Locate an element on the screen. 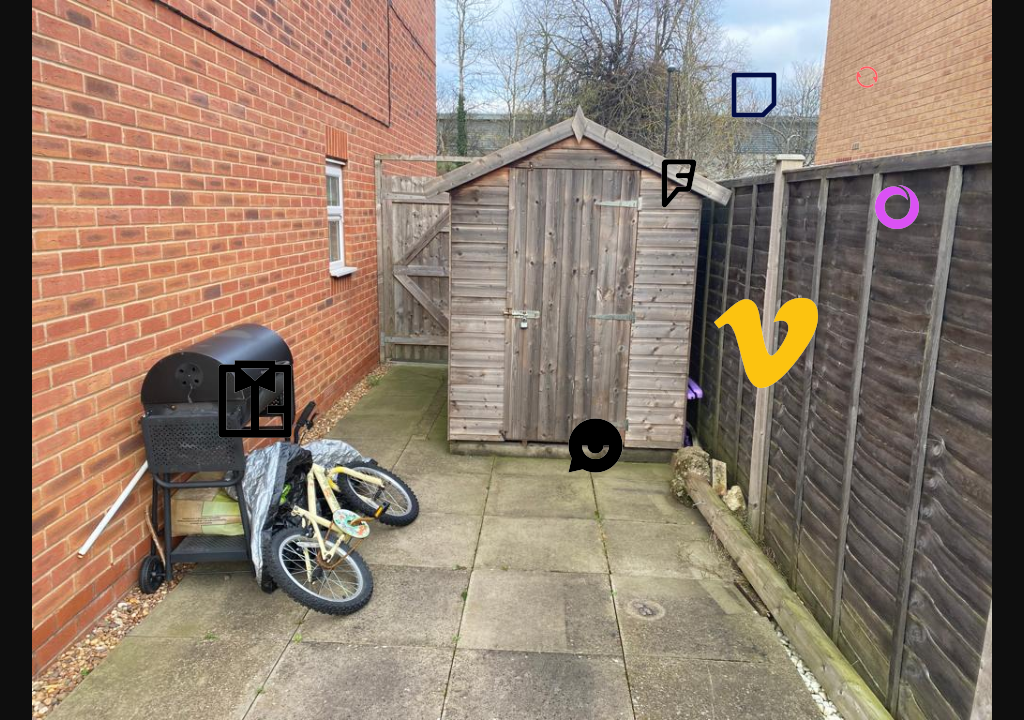  singlestore database service is located at coordinates (897, 207).